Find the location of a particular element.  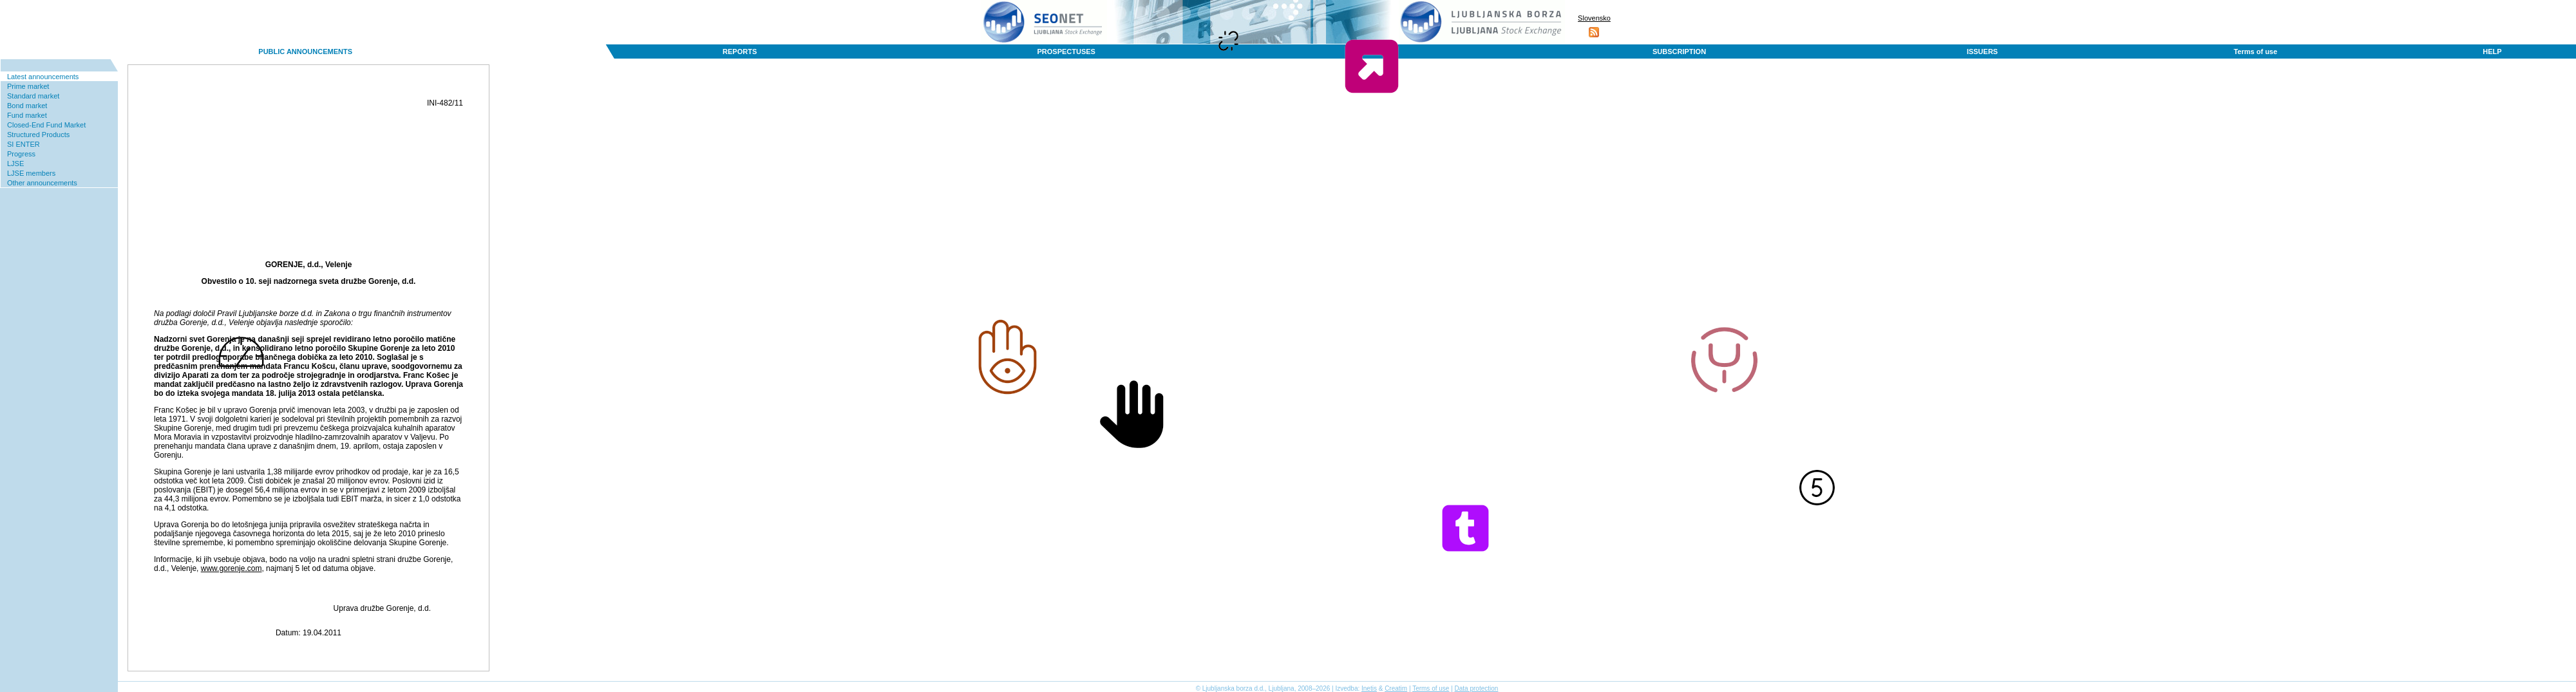

open link in a new window or tab is located at coordinates (1372, 66).